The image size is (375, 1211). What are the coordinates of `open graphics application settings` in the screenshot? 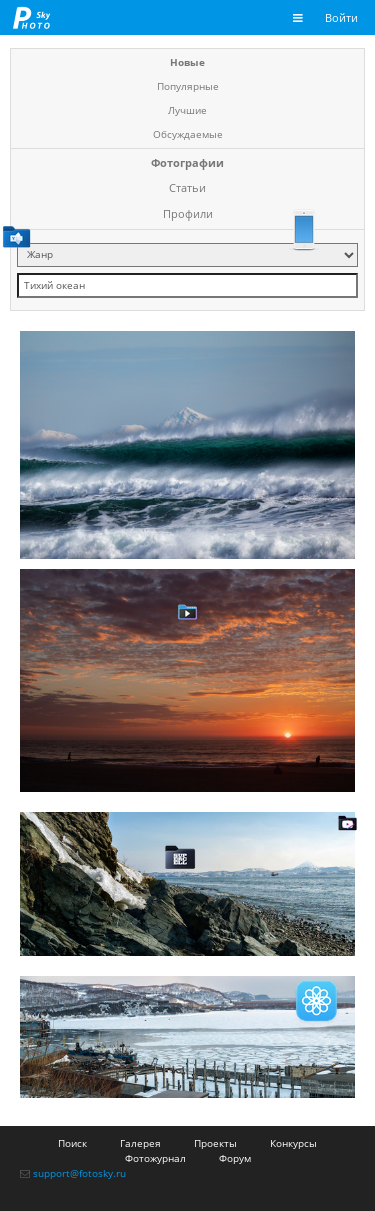 It's located at (316, 1001).